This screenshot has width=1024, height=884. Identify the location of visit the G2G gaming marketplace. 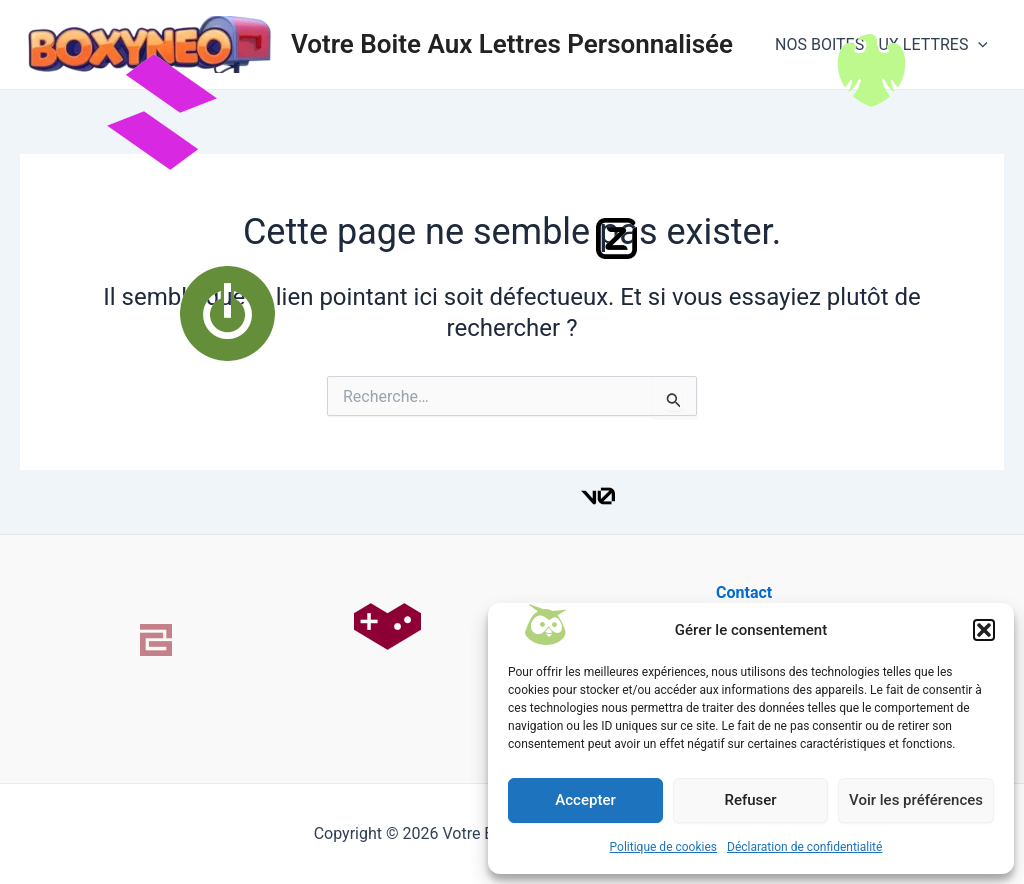
(156, 640).